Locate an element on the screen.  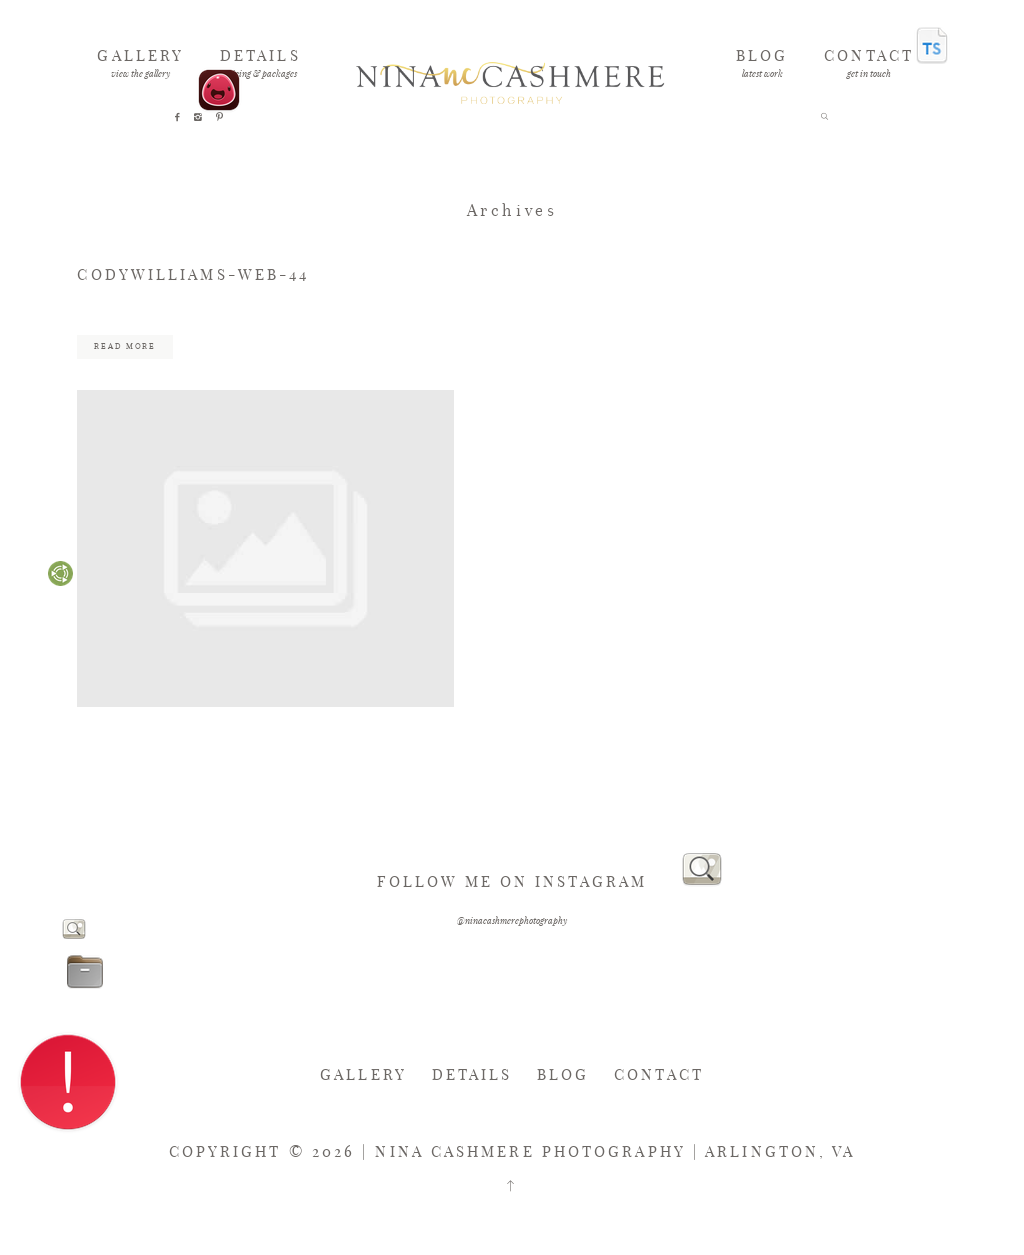
open the image viewer application is located at coordinates (74, 929).